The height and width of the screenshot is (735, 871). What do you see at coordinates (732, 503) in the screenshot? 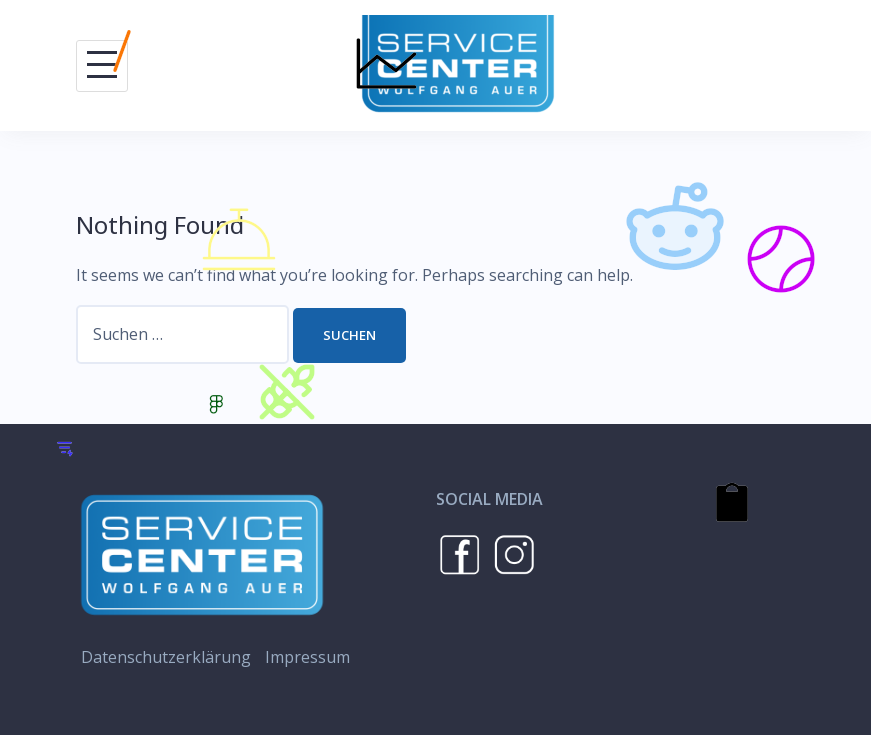
I see `copy to clipboard` at bounding box center [732, 503].